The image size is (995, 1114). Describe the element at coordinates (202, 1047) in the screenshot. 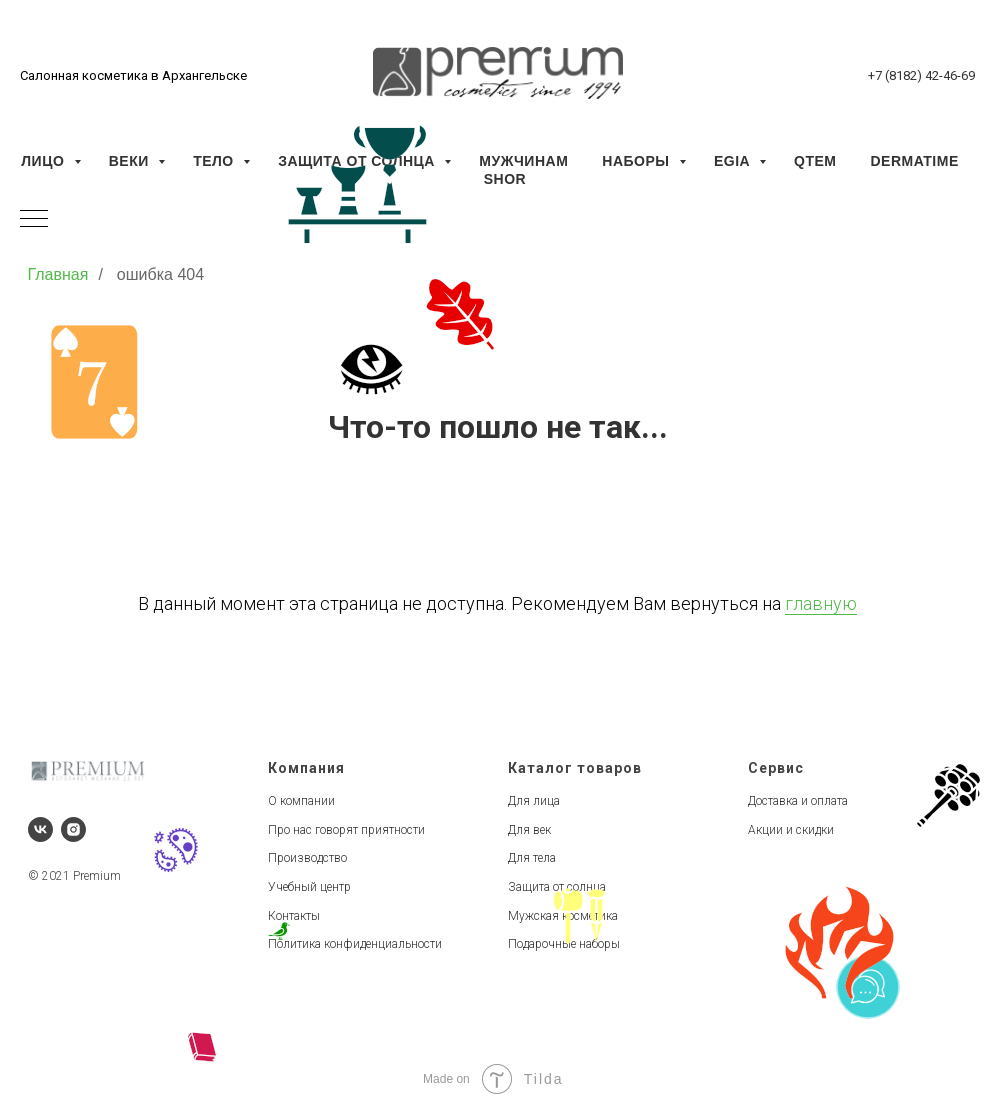

I see `open a guidebook or manual` at that location.